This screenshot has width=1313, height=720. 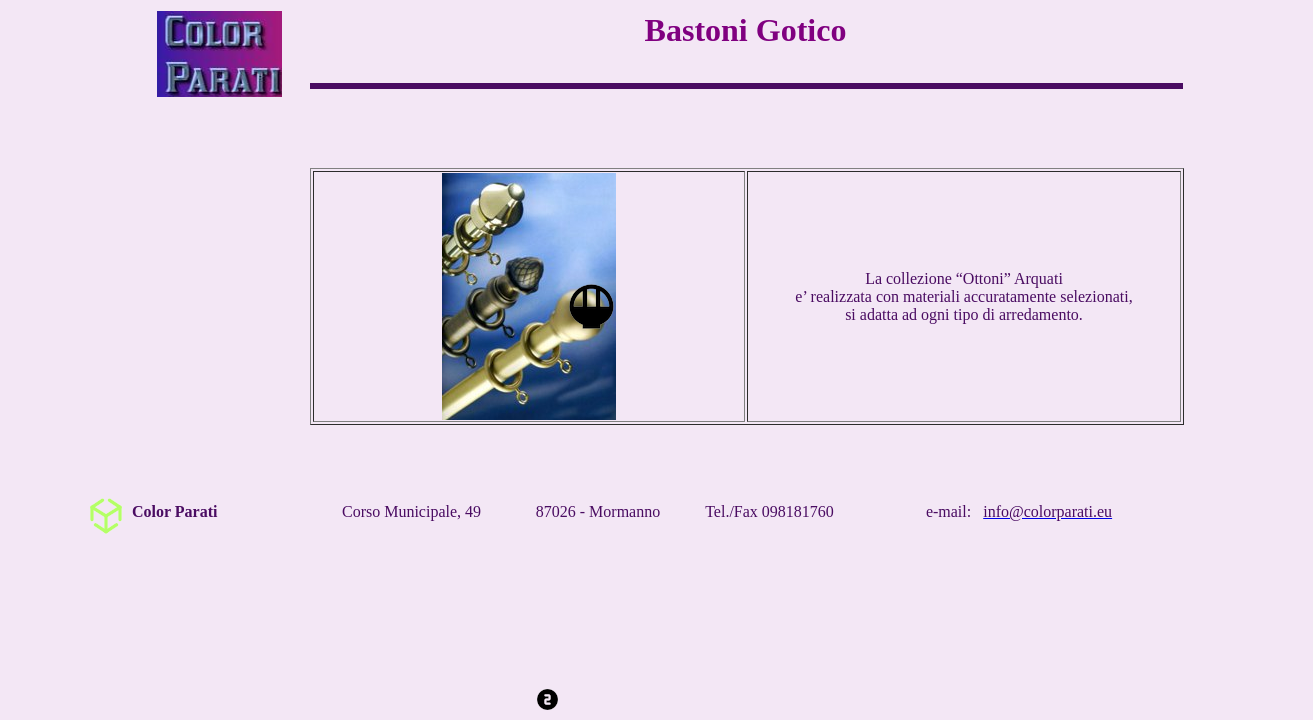 I want to click on indicates step 2 in a multi-step process, so click(x=547, y=699).